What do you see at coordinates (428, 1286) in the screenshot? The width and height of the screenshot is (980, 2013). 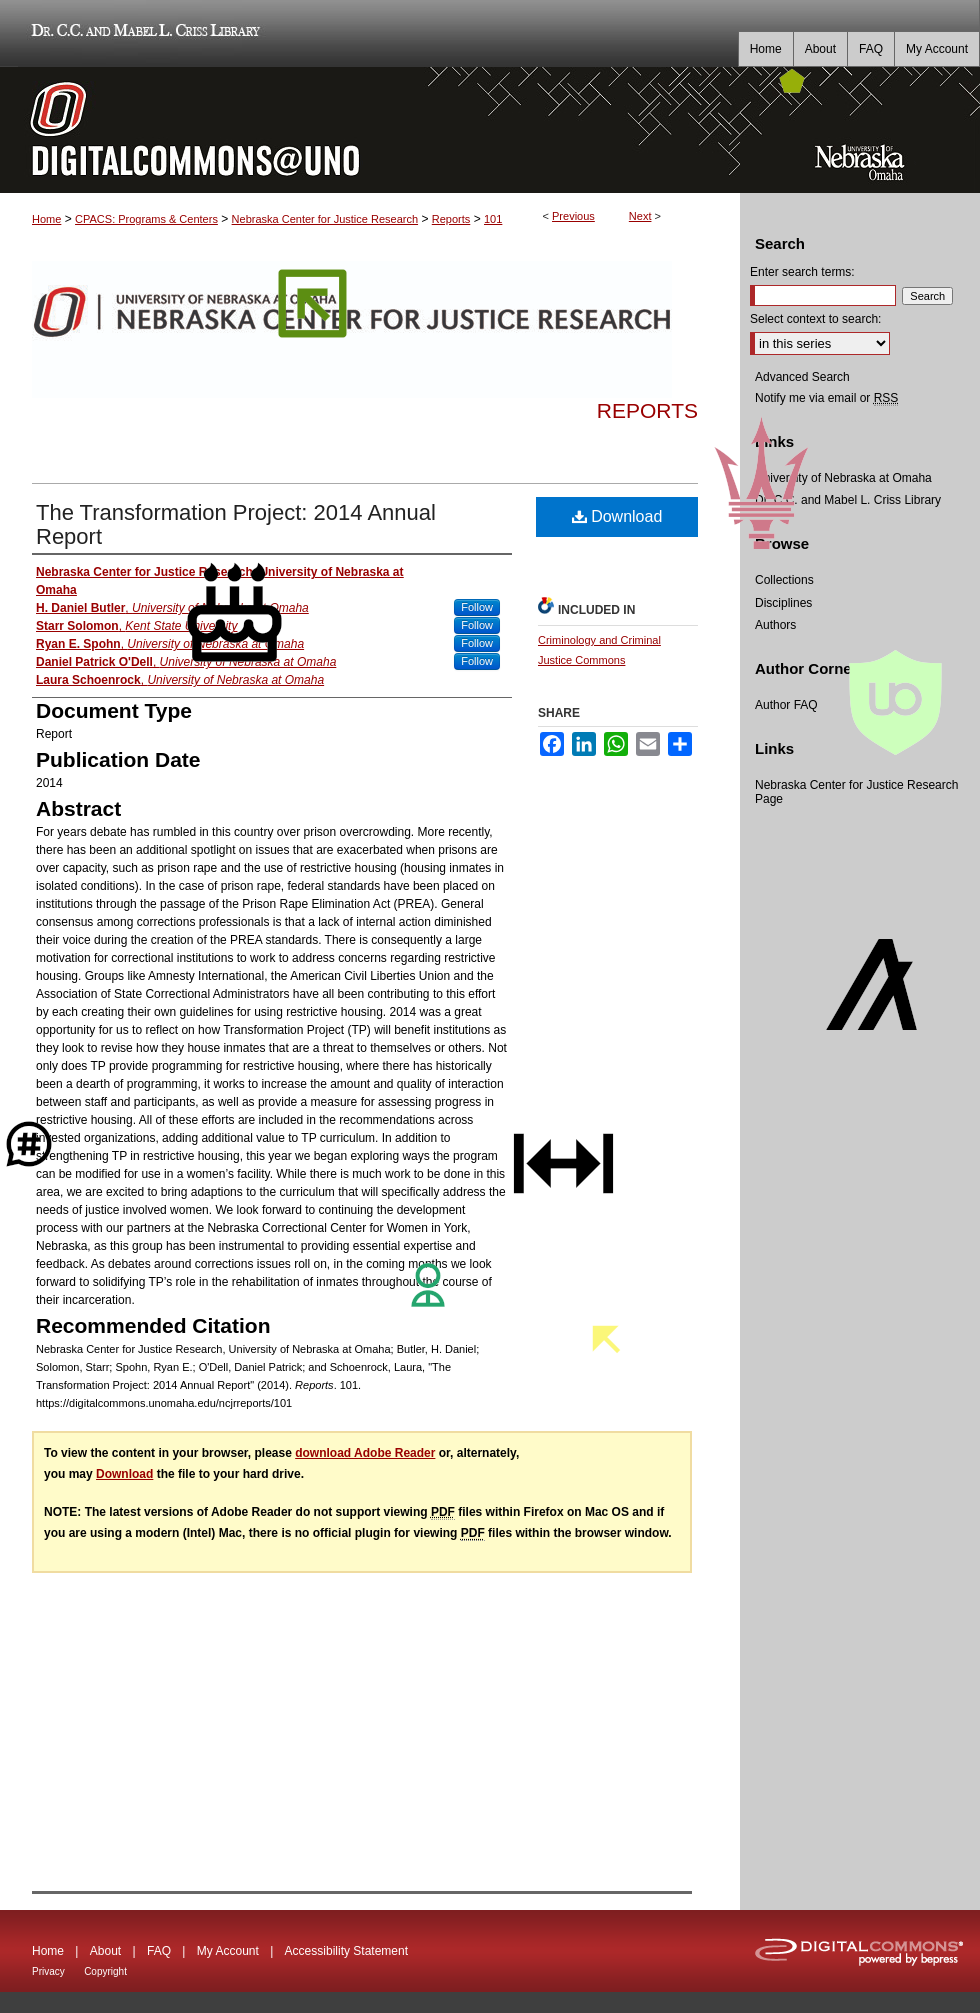 I see `view your profile` at bounding box center [428, 1286].